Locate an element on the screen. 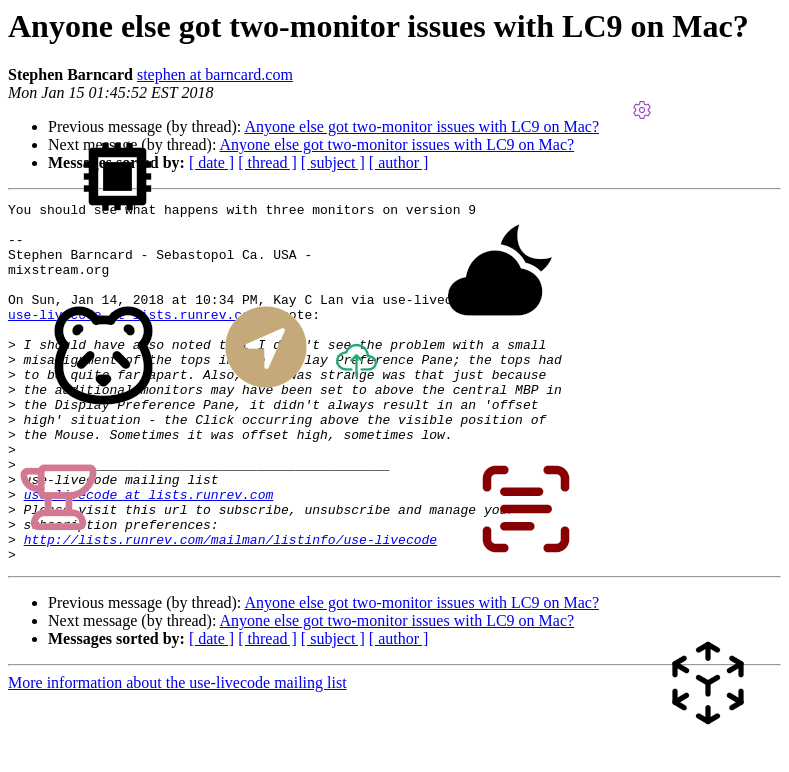  indicates cloudy night weather conditions is located at coordinates (500, 270).